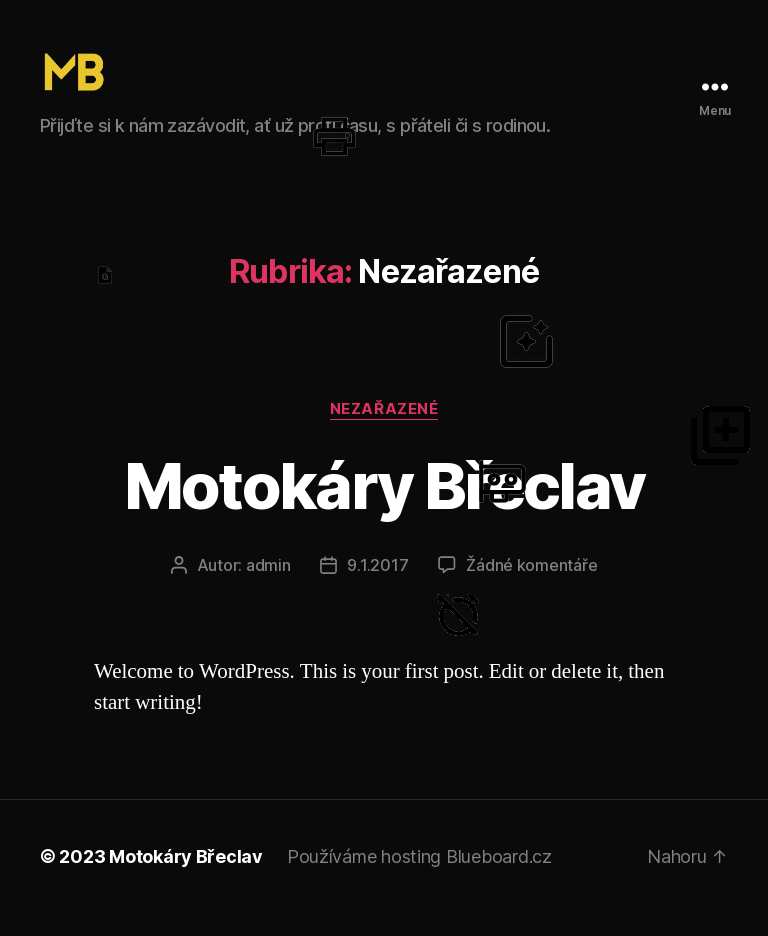  Describe the element at coordinates (458, 614) in the screenshot. I see `disable or turn off alarm` at that location.